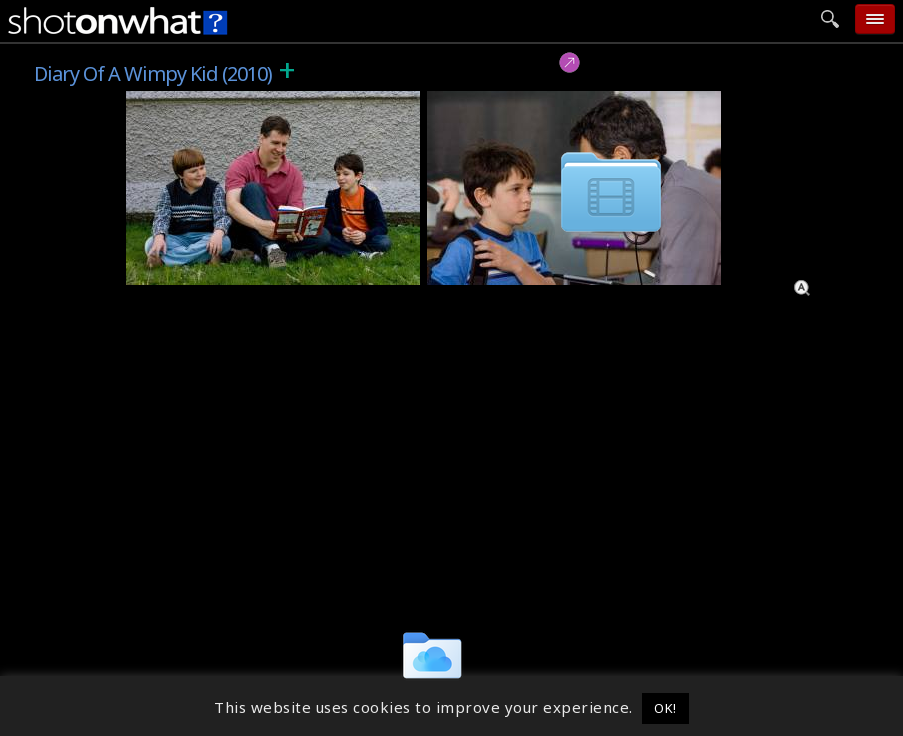 This screenshot has width=903, height=736. I want to click on open your videos folder, so click(611, 192).